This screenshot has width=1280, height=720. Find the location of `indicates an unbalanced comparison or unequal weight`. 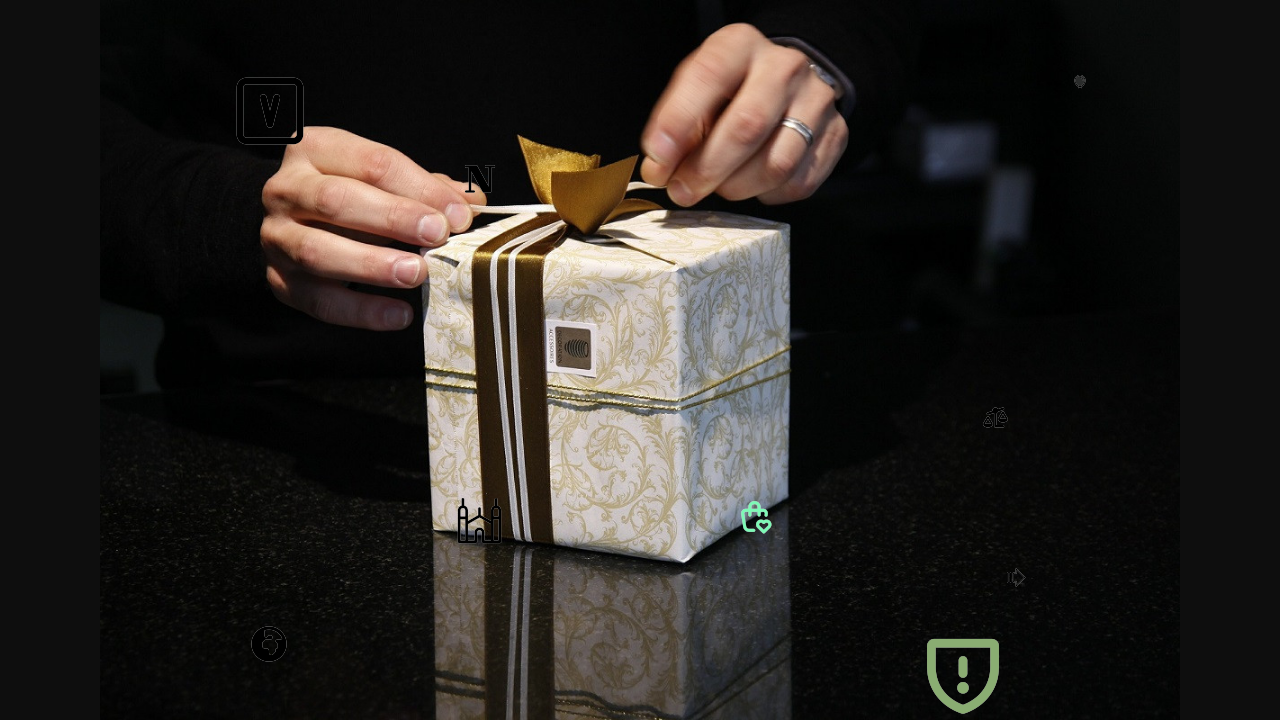

indicates an unbalanced comparison or unequal weight is located at coordinates (995, 417).